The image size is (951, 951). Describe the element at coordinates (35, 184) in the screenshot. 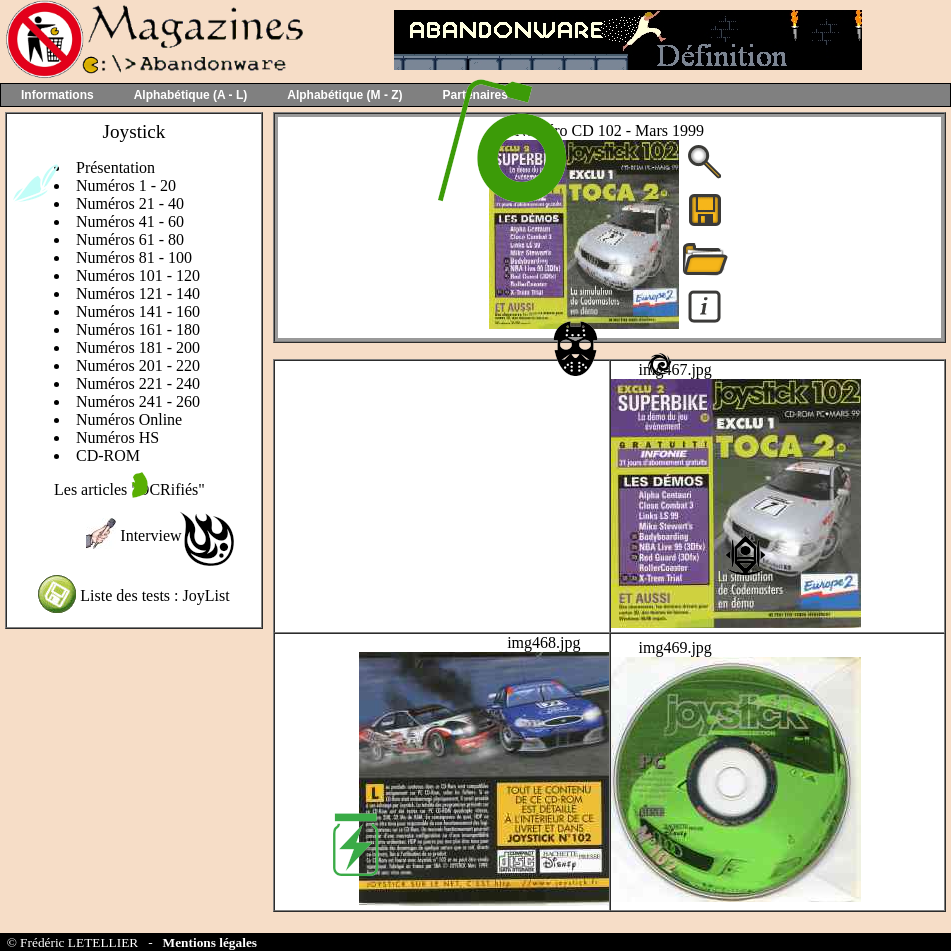

I see `select archer or ranger character class` at that location.